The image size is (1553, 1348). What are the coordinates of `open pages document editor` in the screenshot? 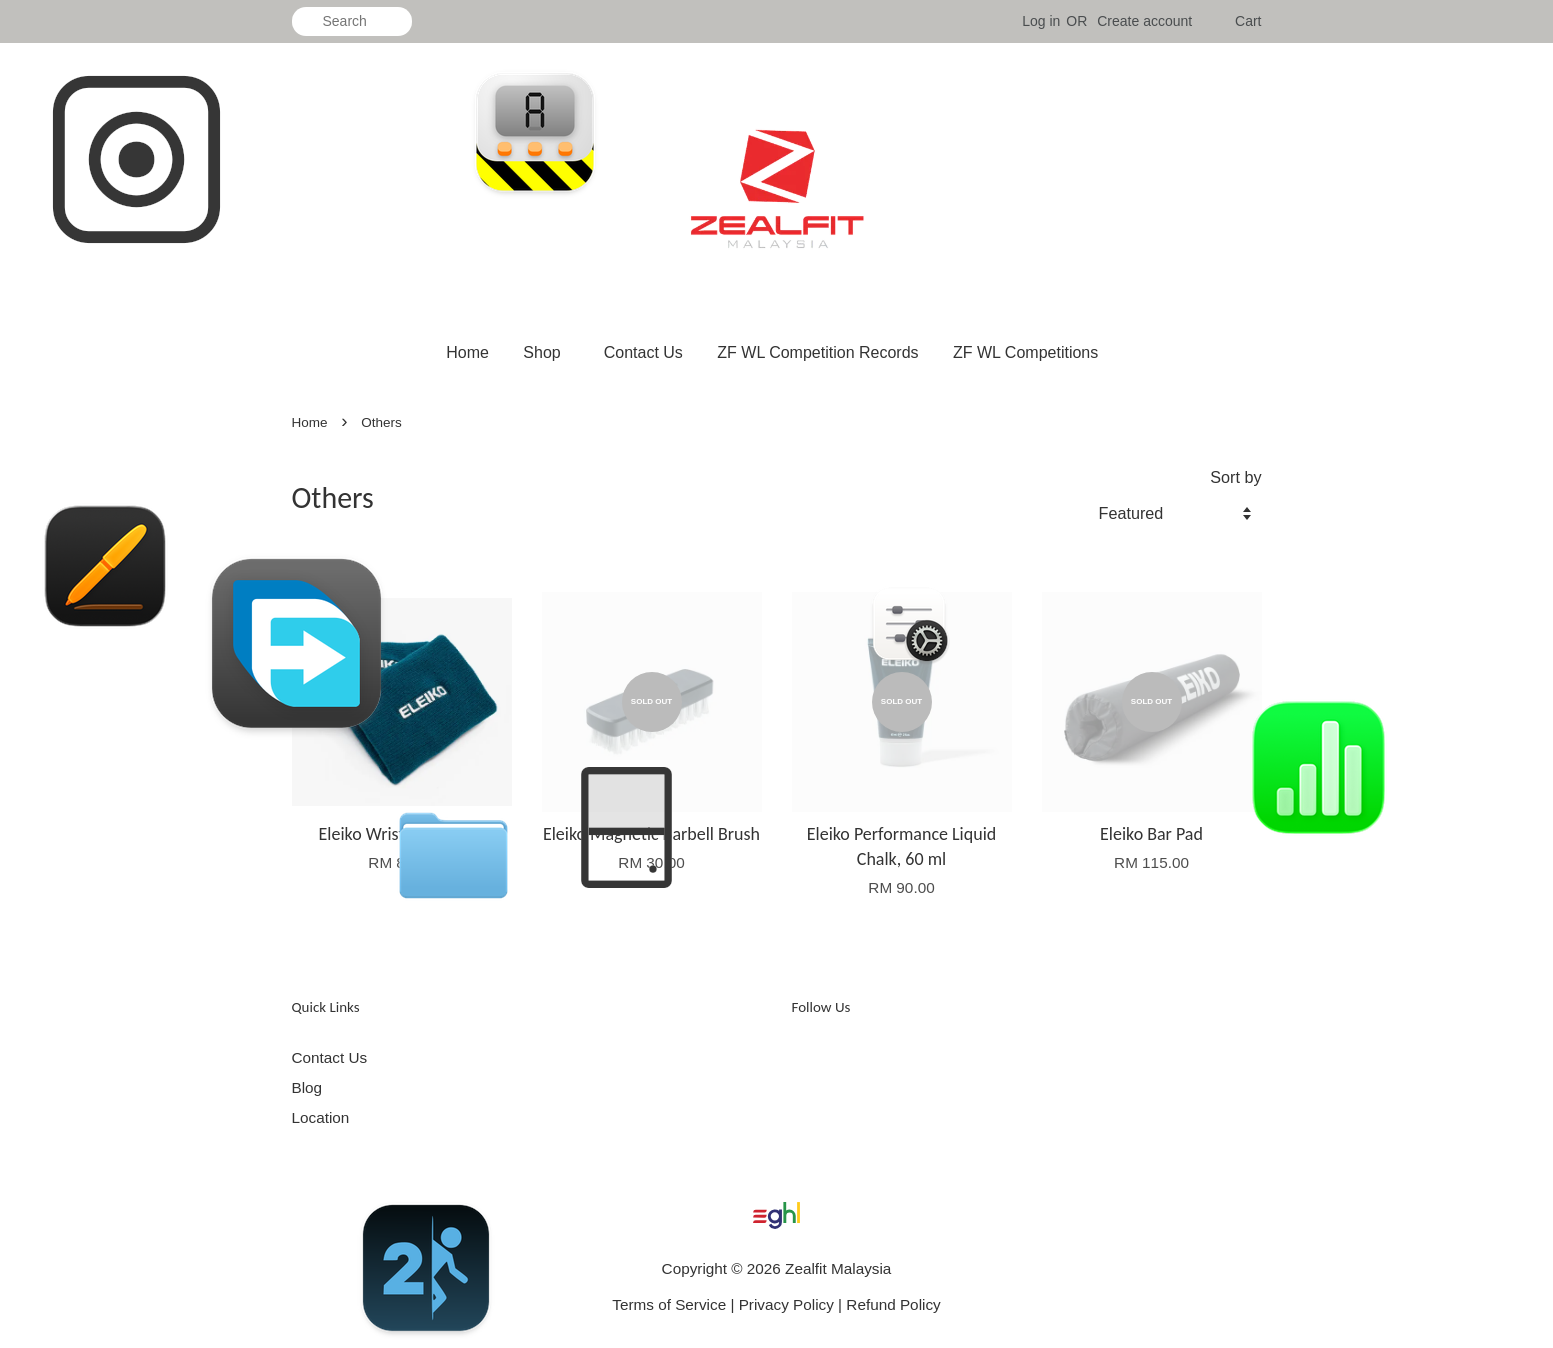 It's located at (105, 566).